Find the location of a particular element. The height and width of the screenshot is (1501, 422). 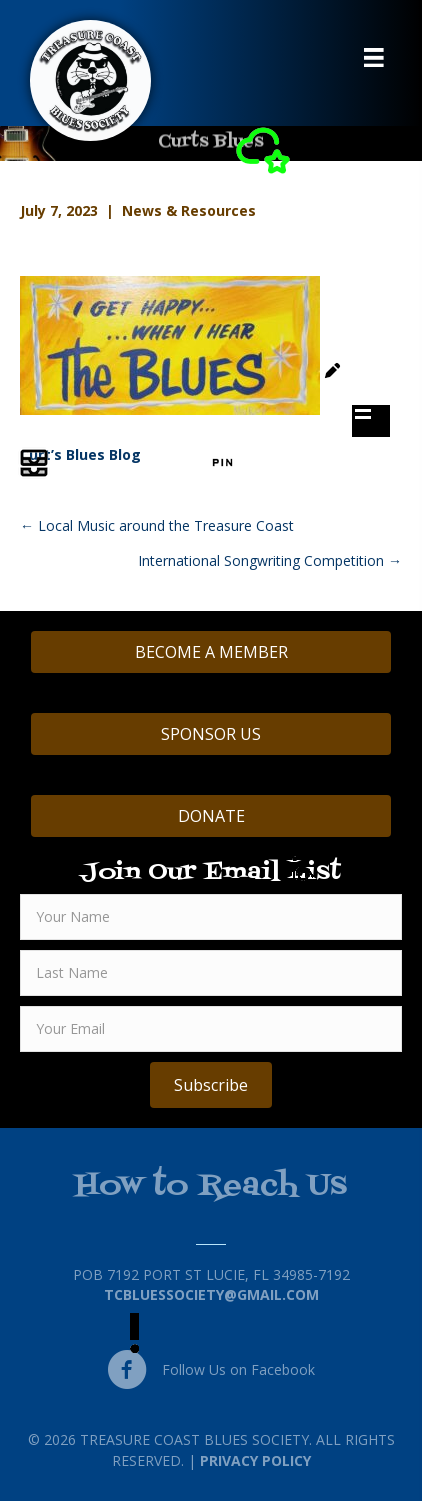

edit or modify content is located at coordinates (332, 370).